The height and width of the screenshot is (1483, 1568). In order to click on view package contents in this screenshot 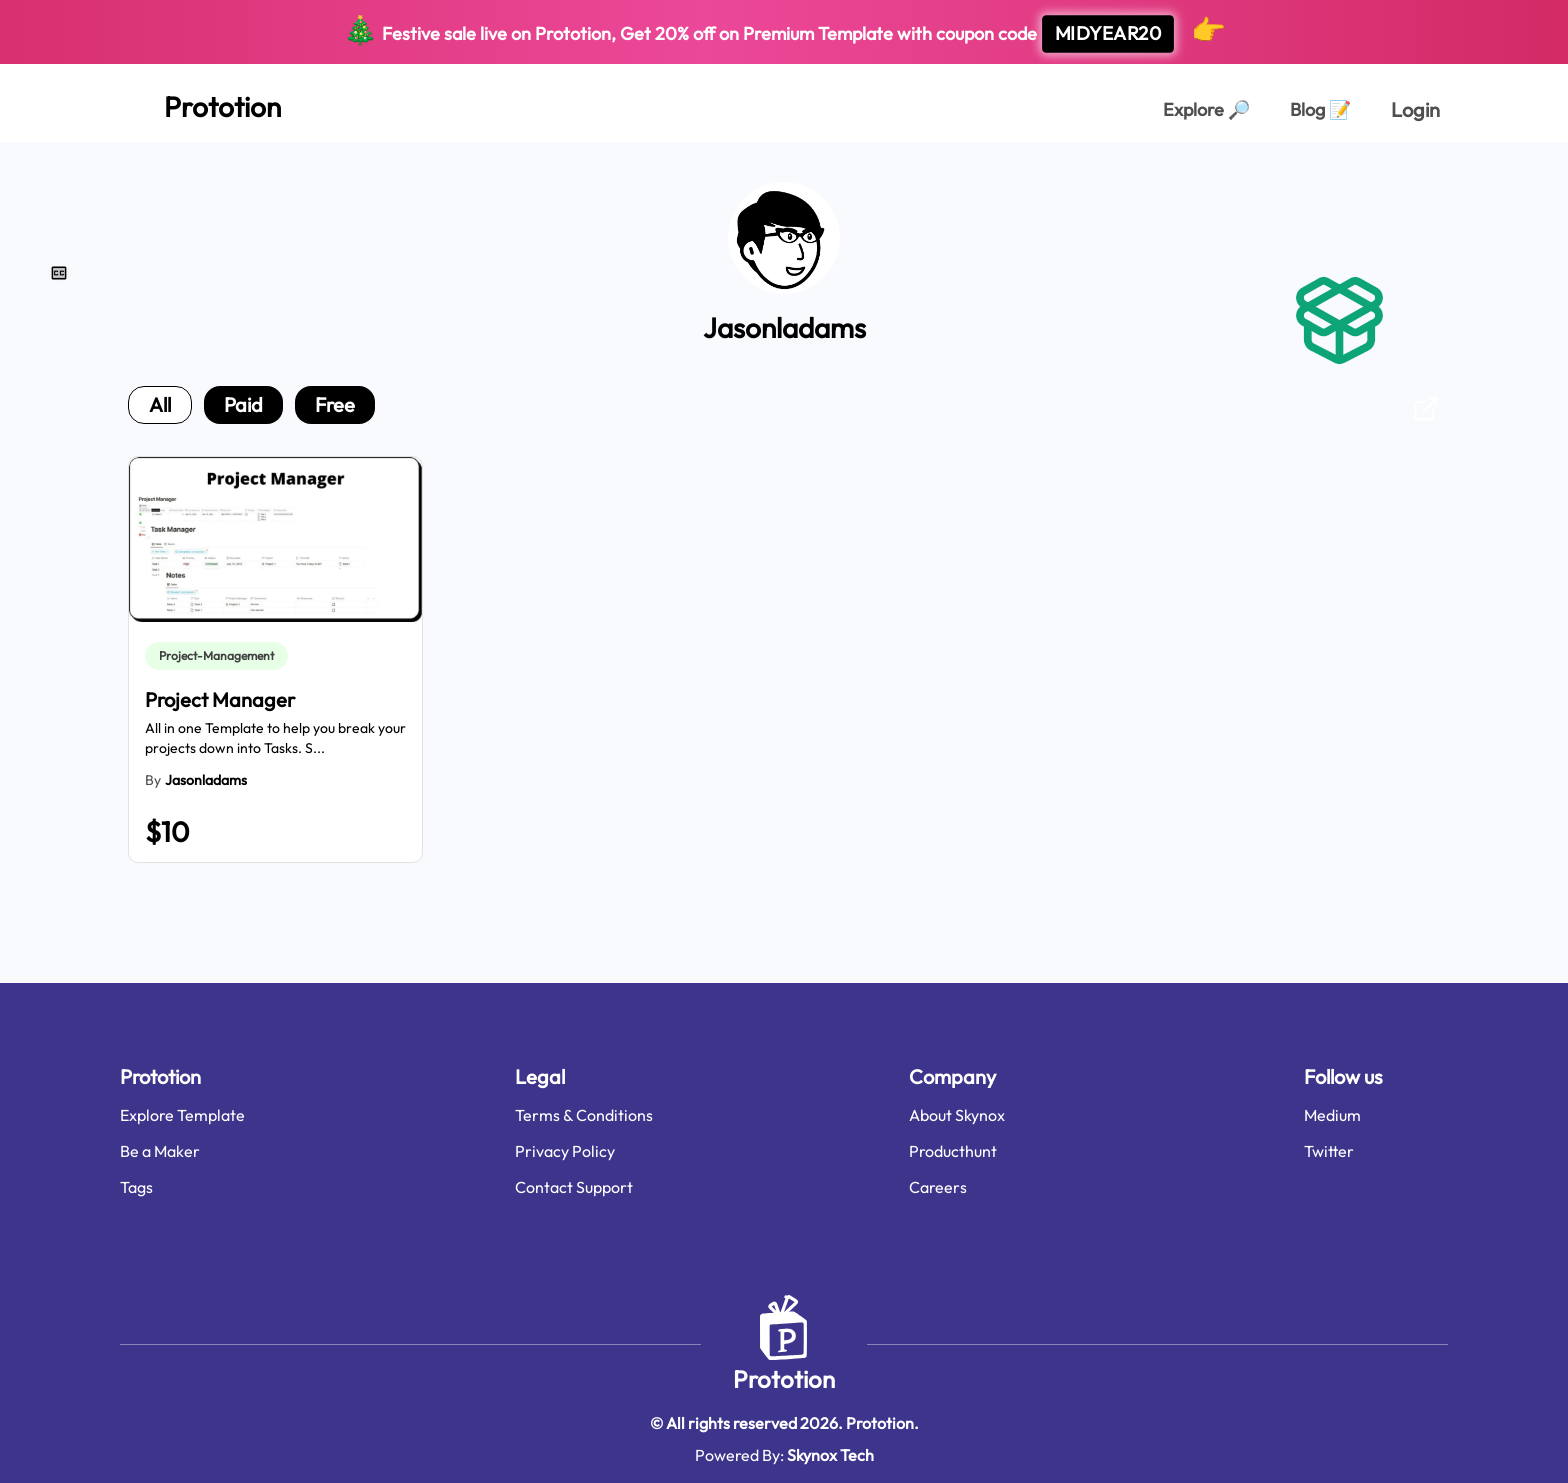, I will do `click(1339, 320)`.